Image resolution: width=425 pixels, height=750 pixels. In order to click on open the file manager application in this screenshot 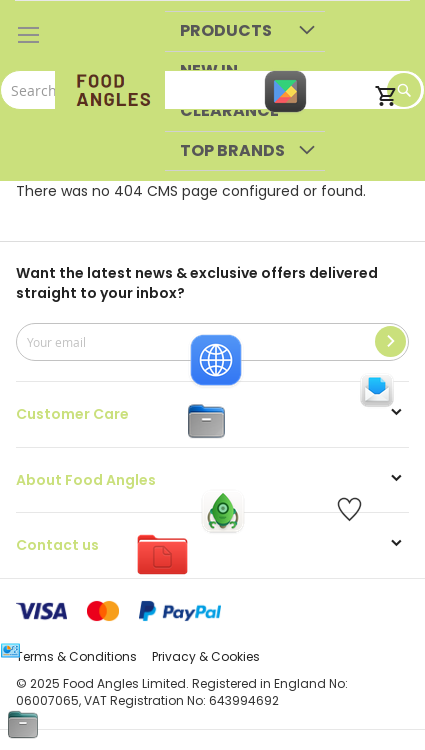, I will do `click(206, 420)`.